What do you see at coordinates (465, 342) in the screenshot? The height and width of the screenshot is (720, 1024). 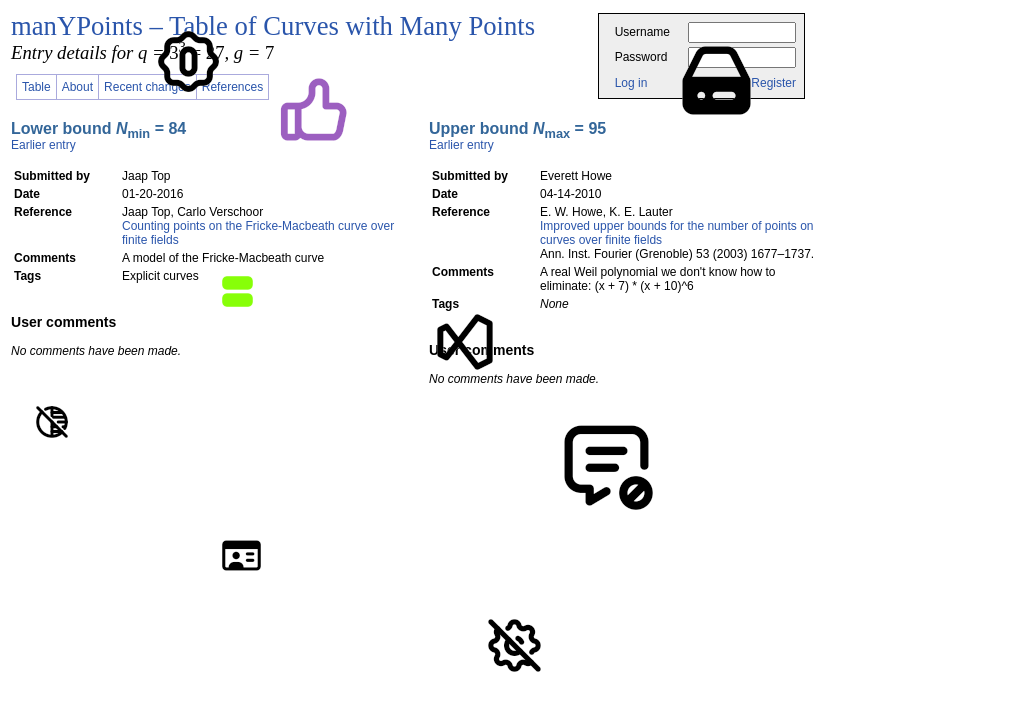 I see `open visual studio application` at bounding box center [465, 342].